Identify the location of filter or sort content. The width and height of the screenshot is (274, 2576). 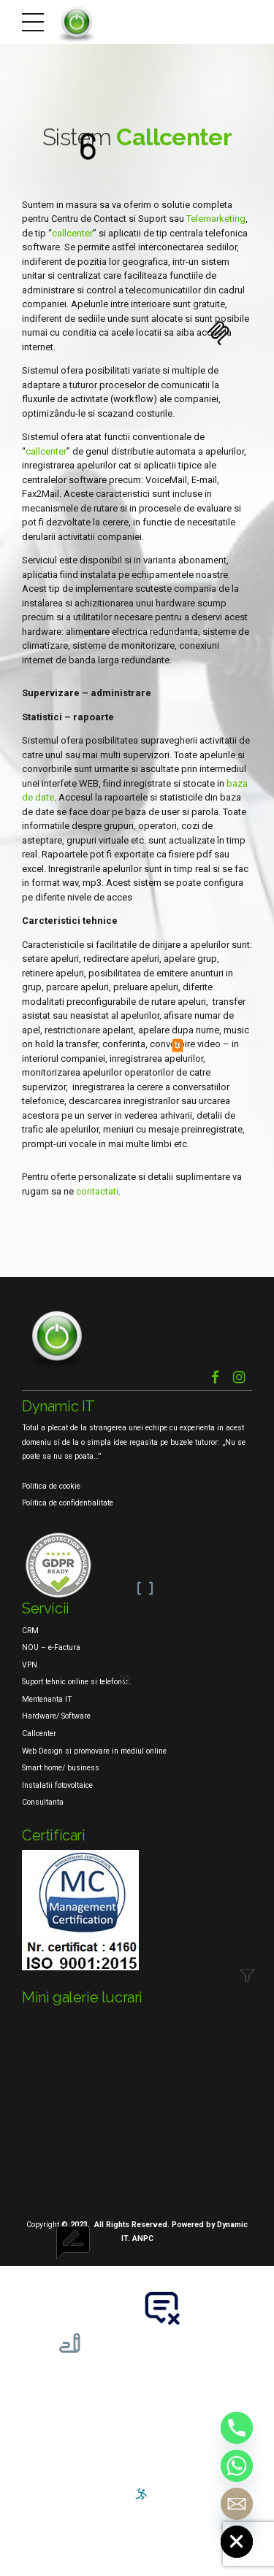
(247, 1975).